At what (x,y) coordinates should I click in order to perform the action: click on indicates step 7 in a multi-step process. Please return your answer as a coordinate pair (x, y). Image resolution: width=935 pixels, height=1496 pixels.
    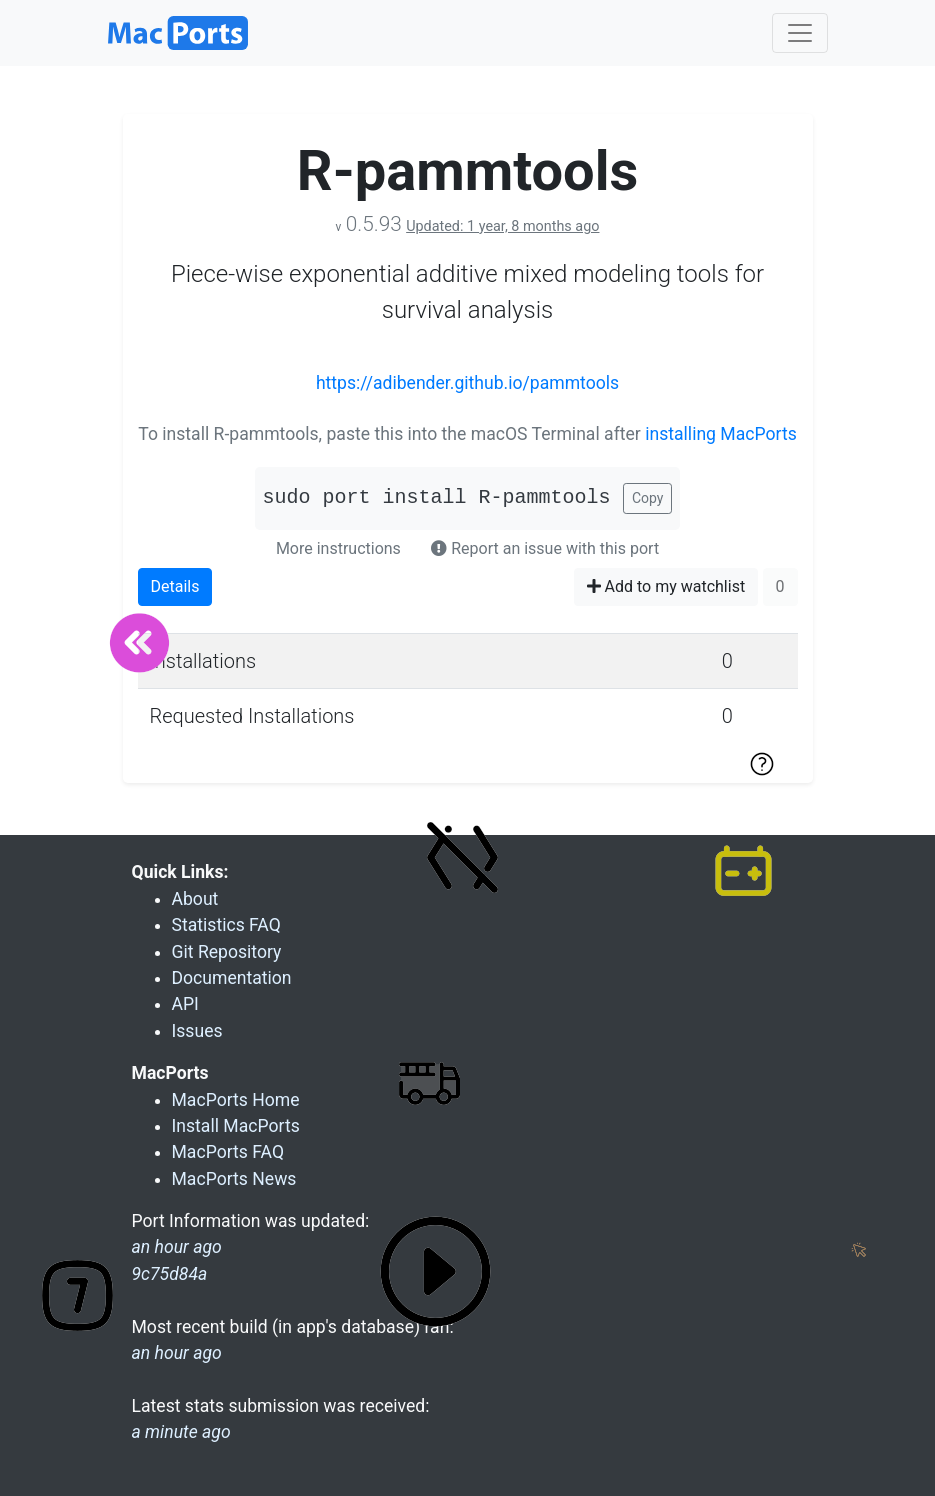
    Looking at the image, I should click on (77, 1295).